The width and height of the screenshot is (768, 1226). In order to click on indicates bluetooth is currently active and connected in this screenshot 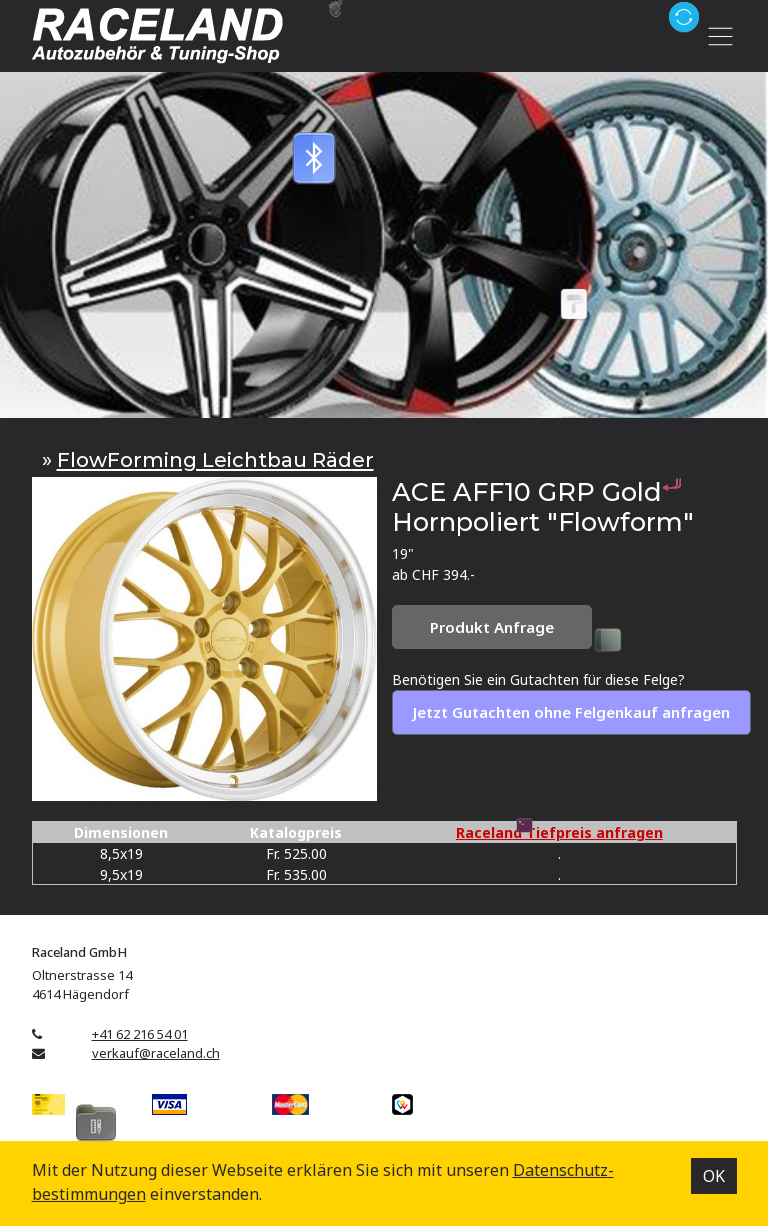, I will do `click(314, 158)`.